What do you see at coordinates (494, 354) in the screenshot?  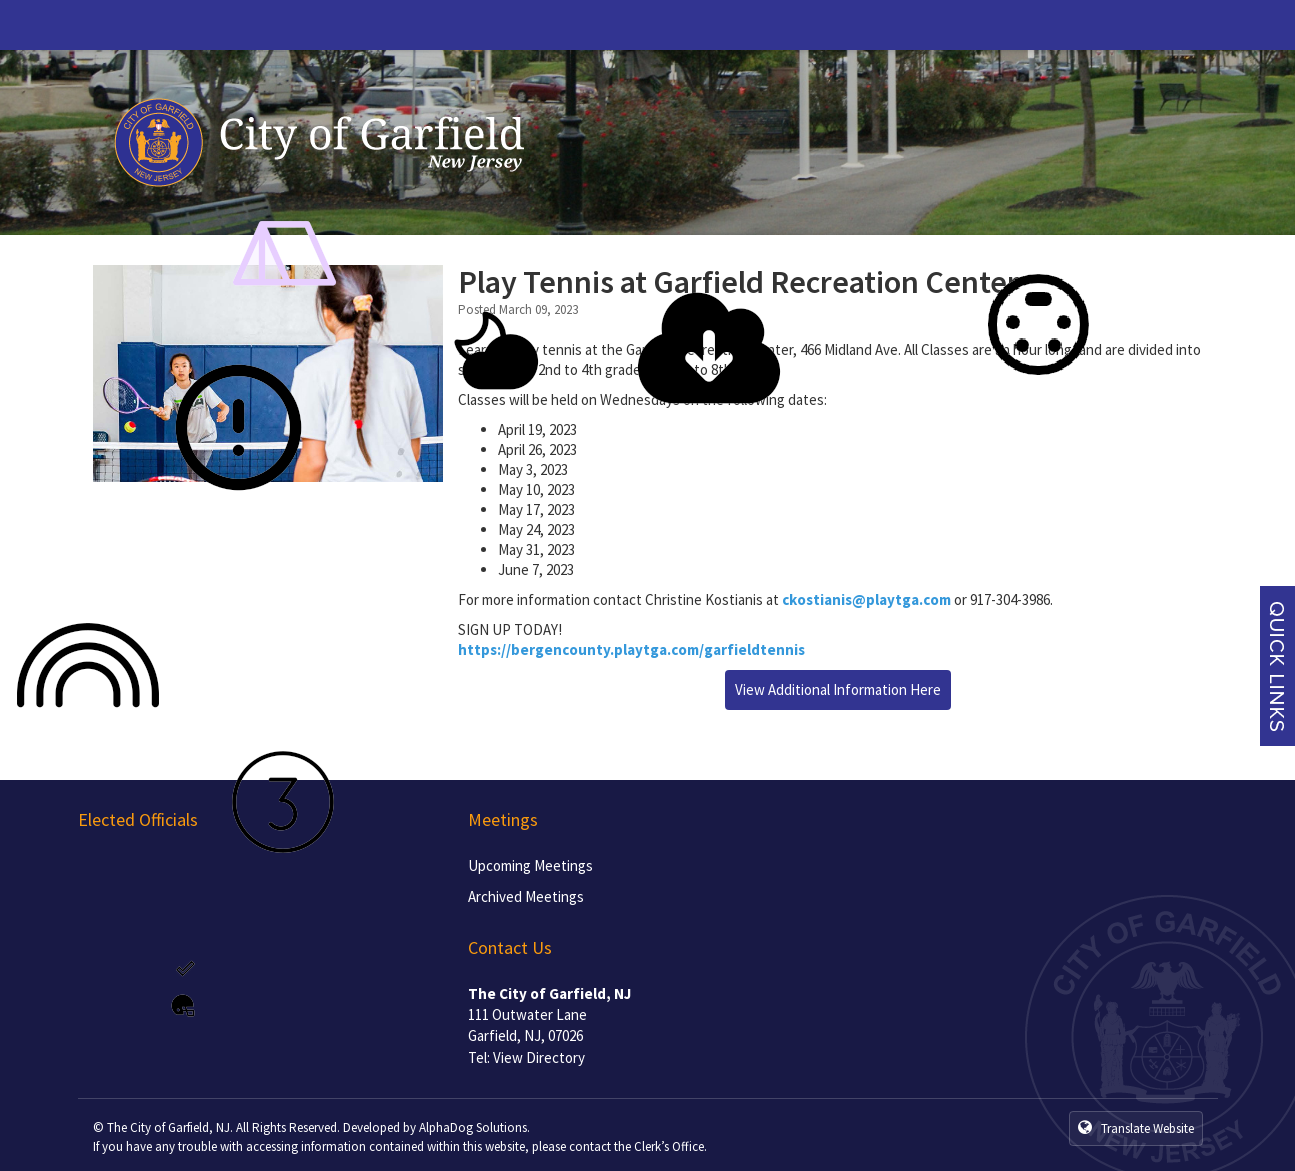 I see `indicates nighttime or evening weather conditions` at bounding box center [494, 354].